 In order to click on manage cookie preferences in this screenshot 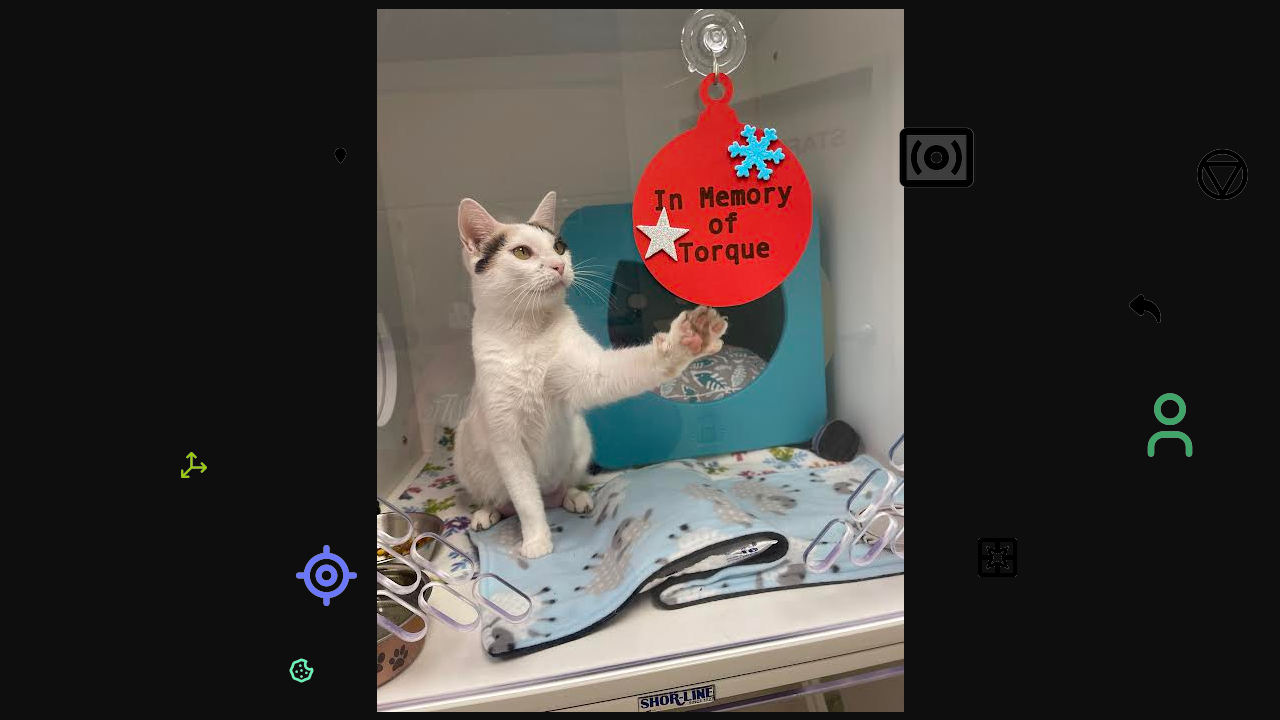, I will do `click(301, 670)`.